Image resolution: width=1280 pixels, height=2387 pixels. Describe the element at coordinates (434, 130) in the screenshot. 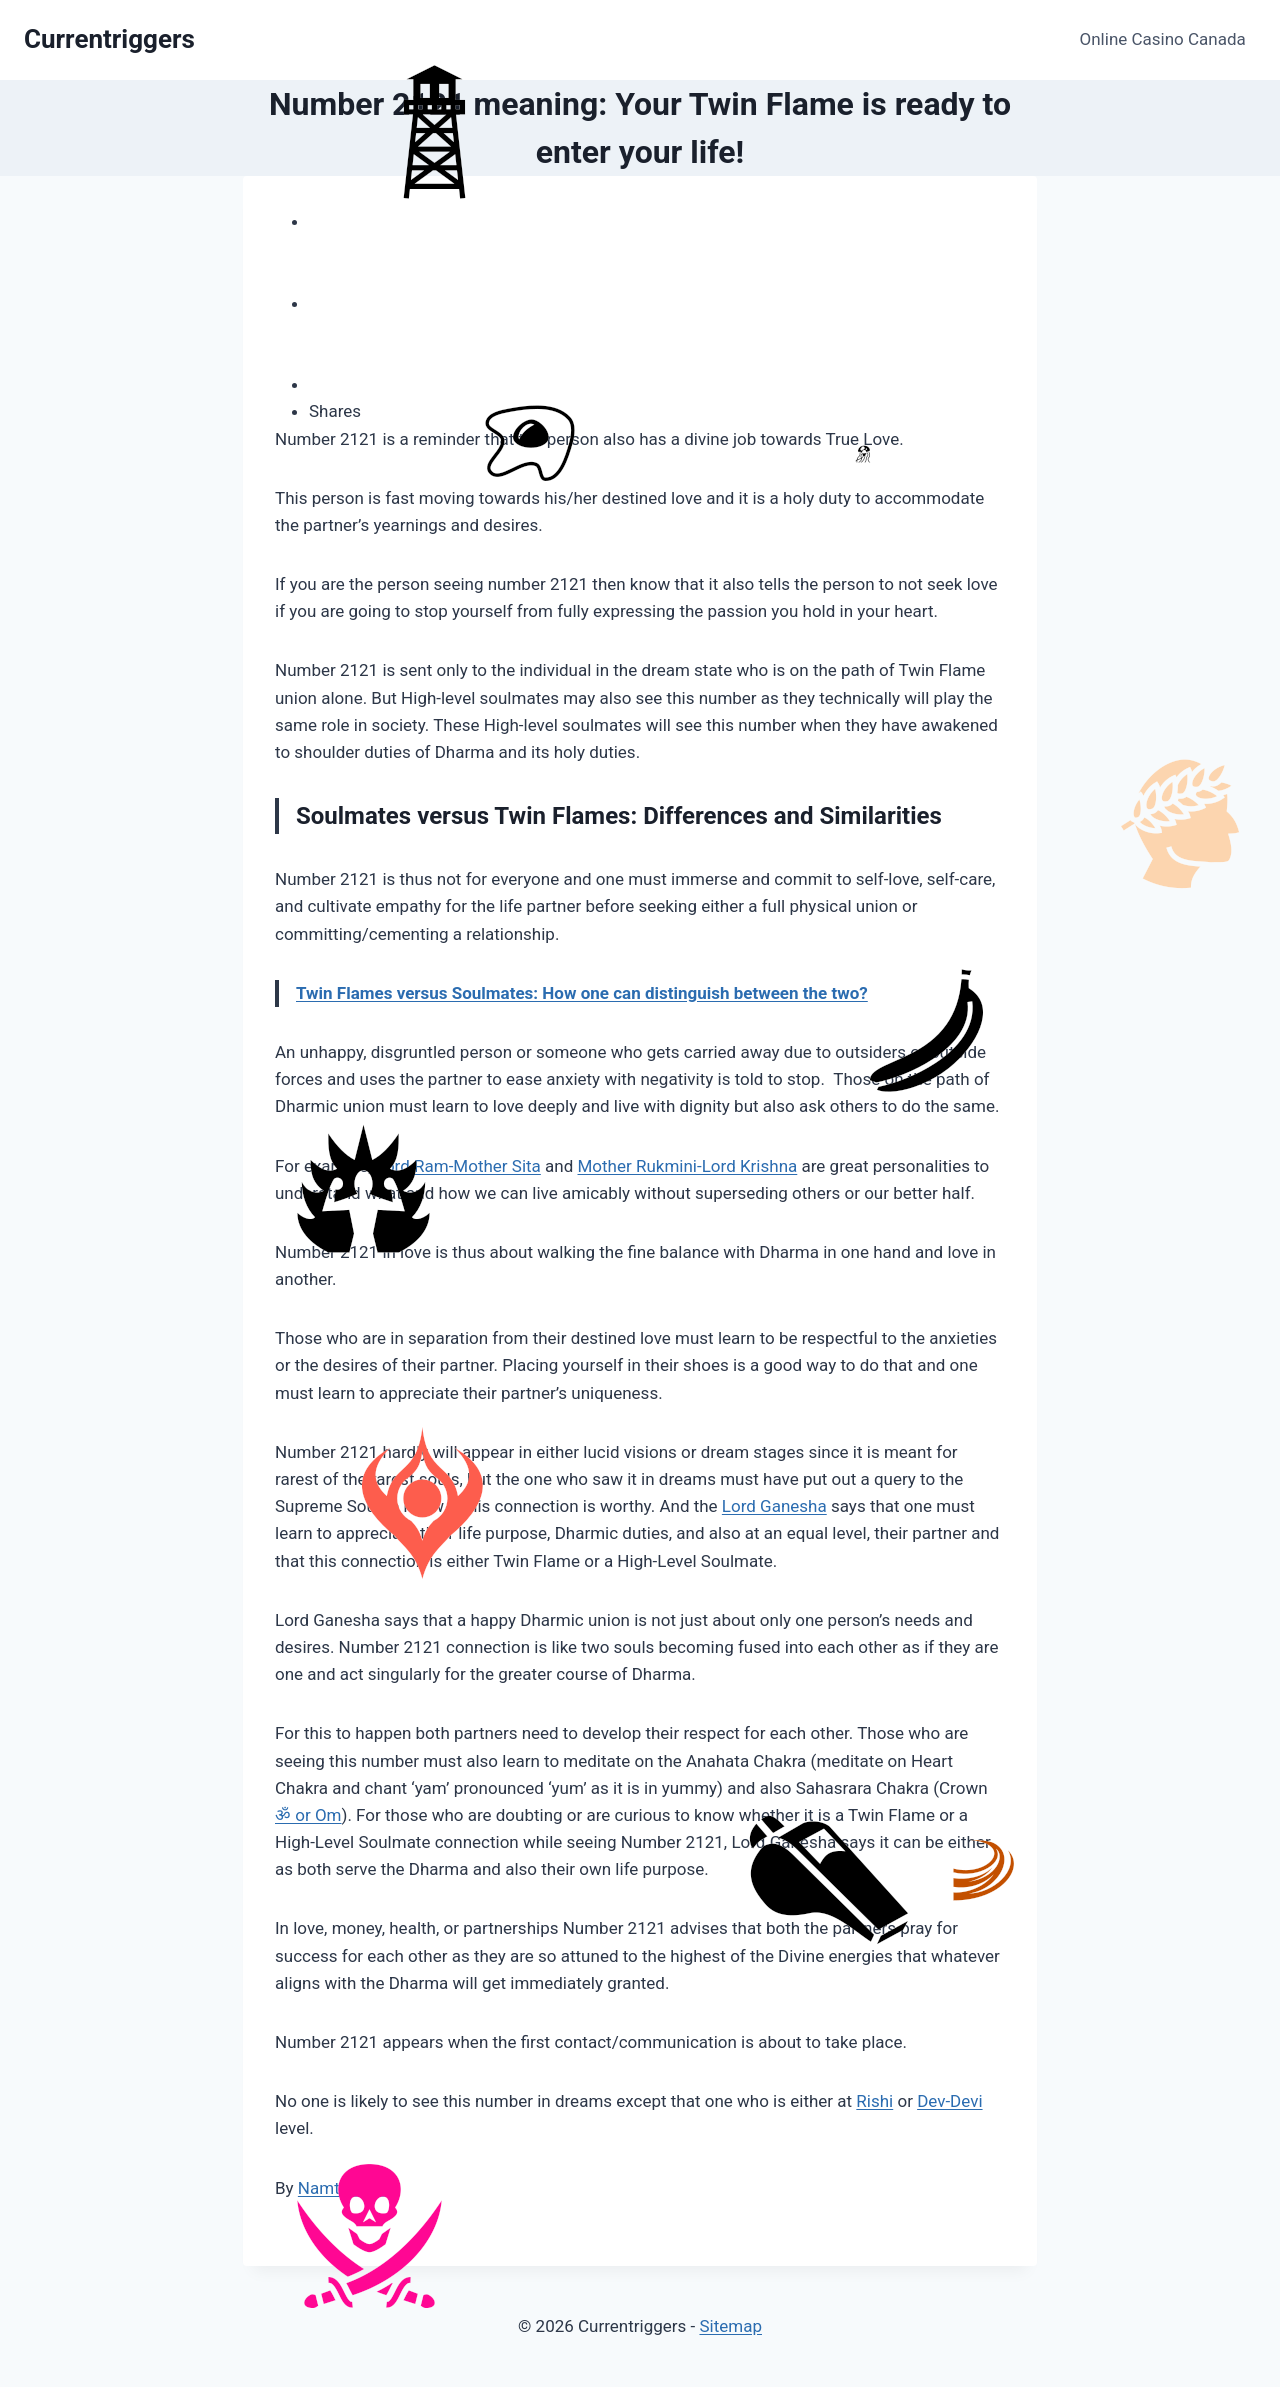

I see `view or access lookout points on a map` at that location.